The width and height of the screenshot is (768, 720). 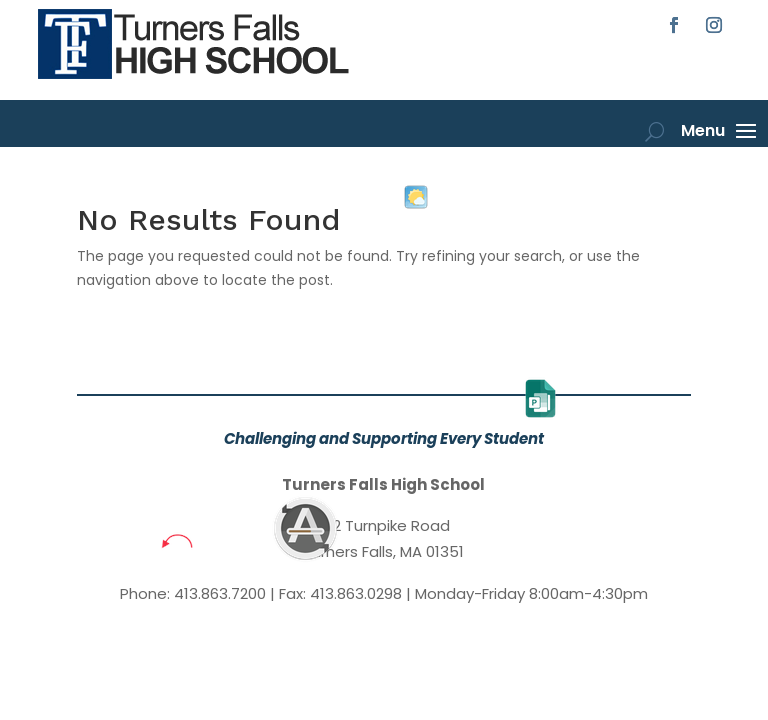 What do you see at coordinates (305, 528) in the screenshot?
I see `check for available software updates` at bounding box center [305, 528].